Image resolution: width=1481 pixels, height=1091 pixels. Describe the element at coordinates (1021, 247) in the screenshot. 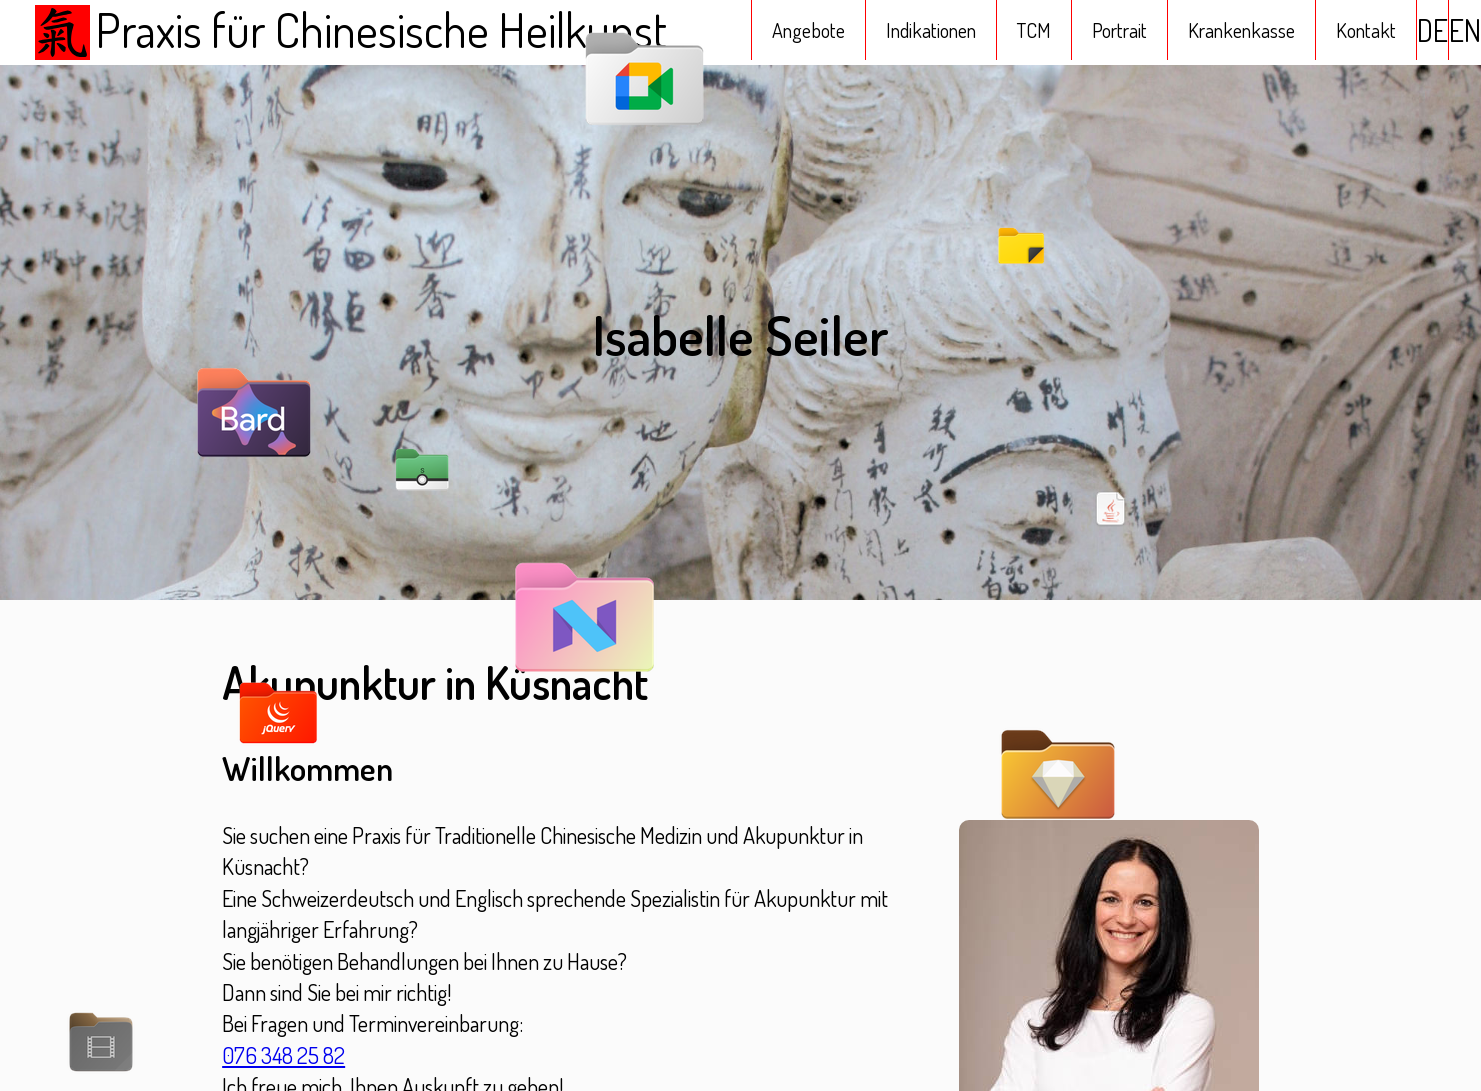

I see `open sticky notes folder` at that location.